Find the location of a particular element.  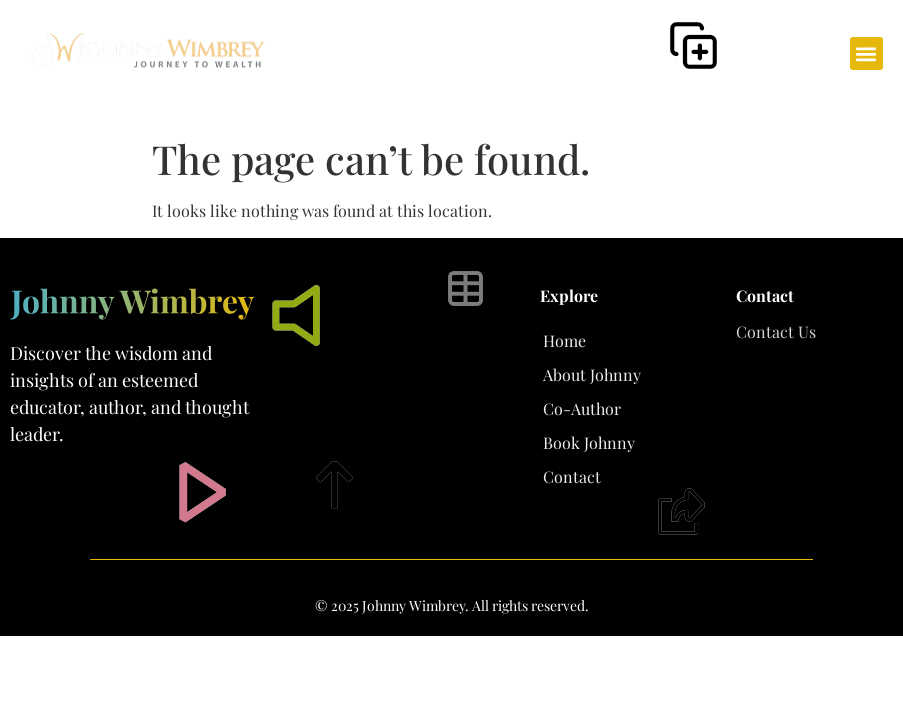

move item up in a list is located at coordinates (335, 487).